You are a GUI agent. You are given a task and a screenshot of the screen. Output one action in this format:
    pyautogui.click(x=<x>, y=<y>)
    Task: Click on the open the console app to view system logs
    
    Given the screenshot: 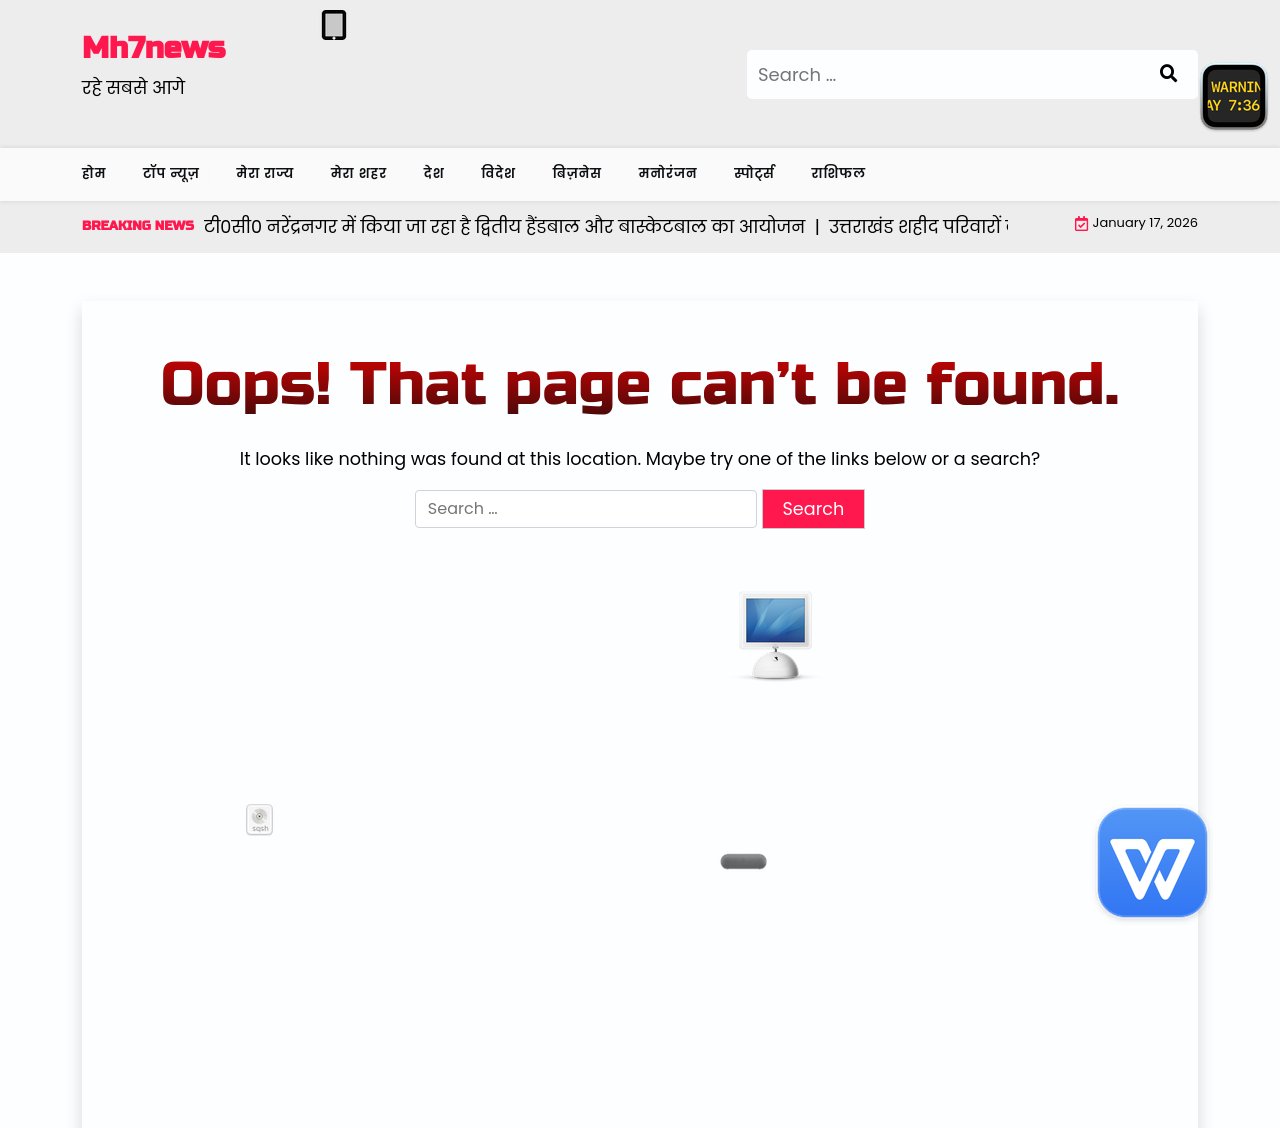 What is the action you would take?
    pyautogui.click(x=1234, y=96)
    